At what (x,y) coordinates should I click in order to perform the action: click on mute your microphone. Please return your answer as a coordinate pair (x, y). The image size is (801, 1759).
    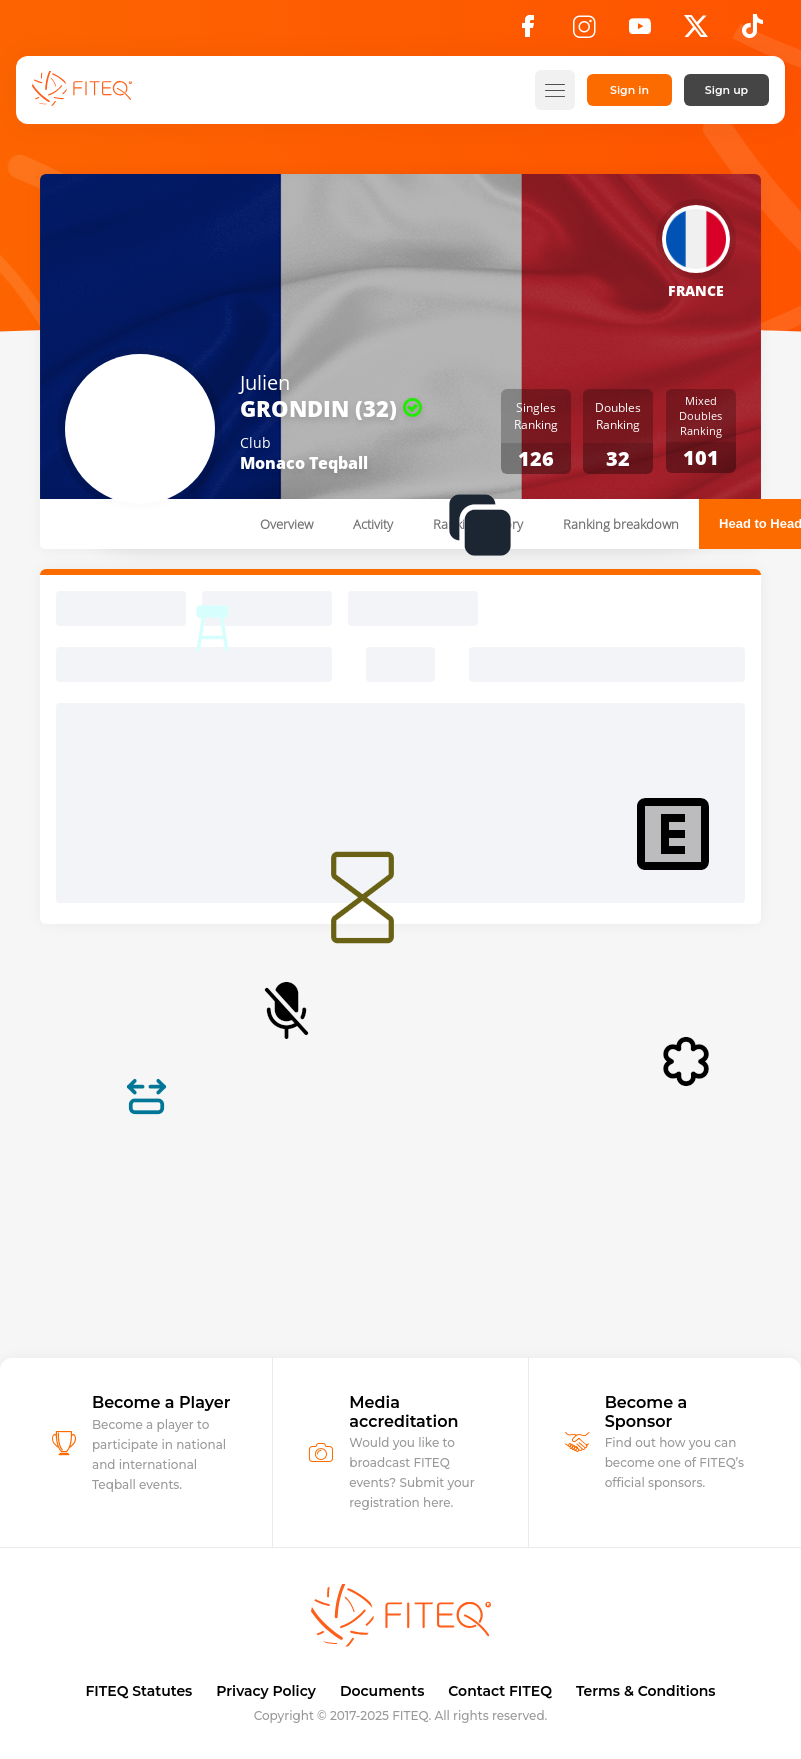
    Looking at the image, I should click on (286, 1009).